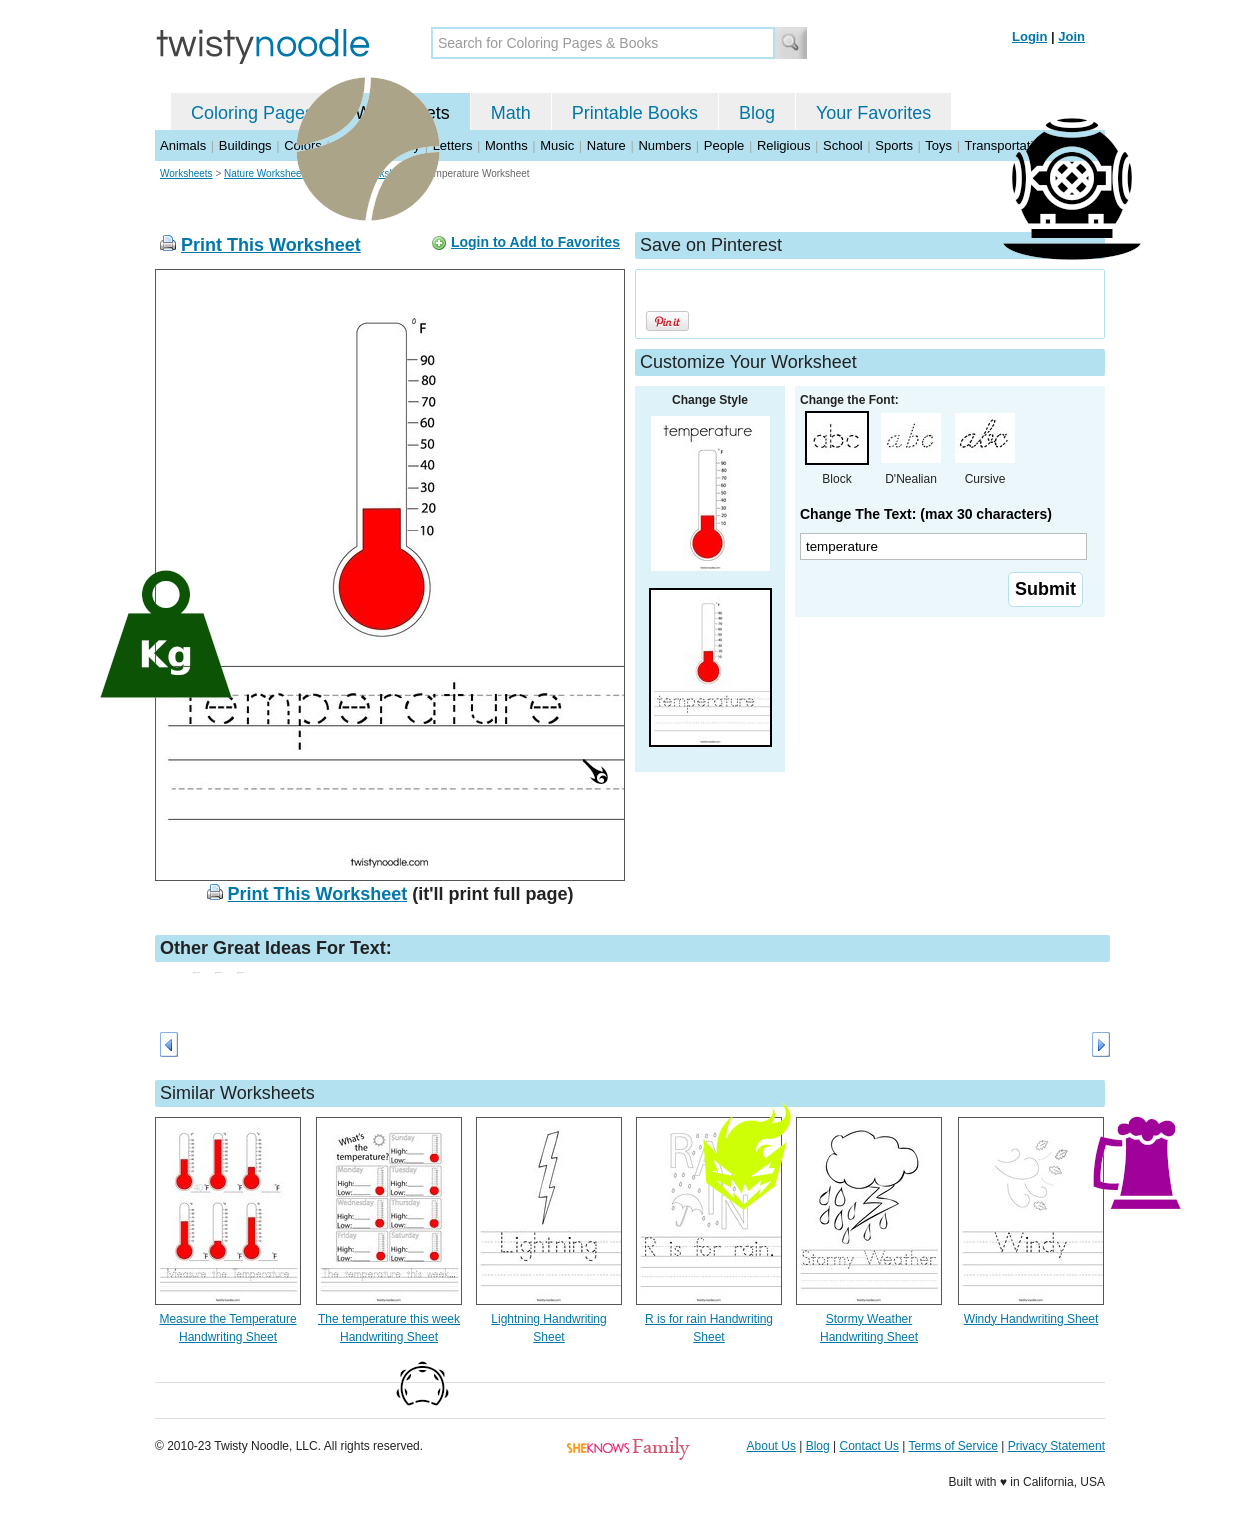 The height and width of the screenshot is (1527, 1260). I want to click on access tennis or sports-related features, so click(368, 149).